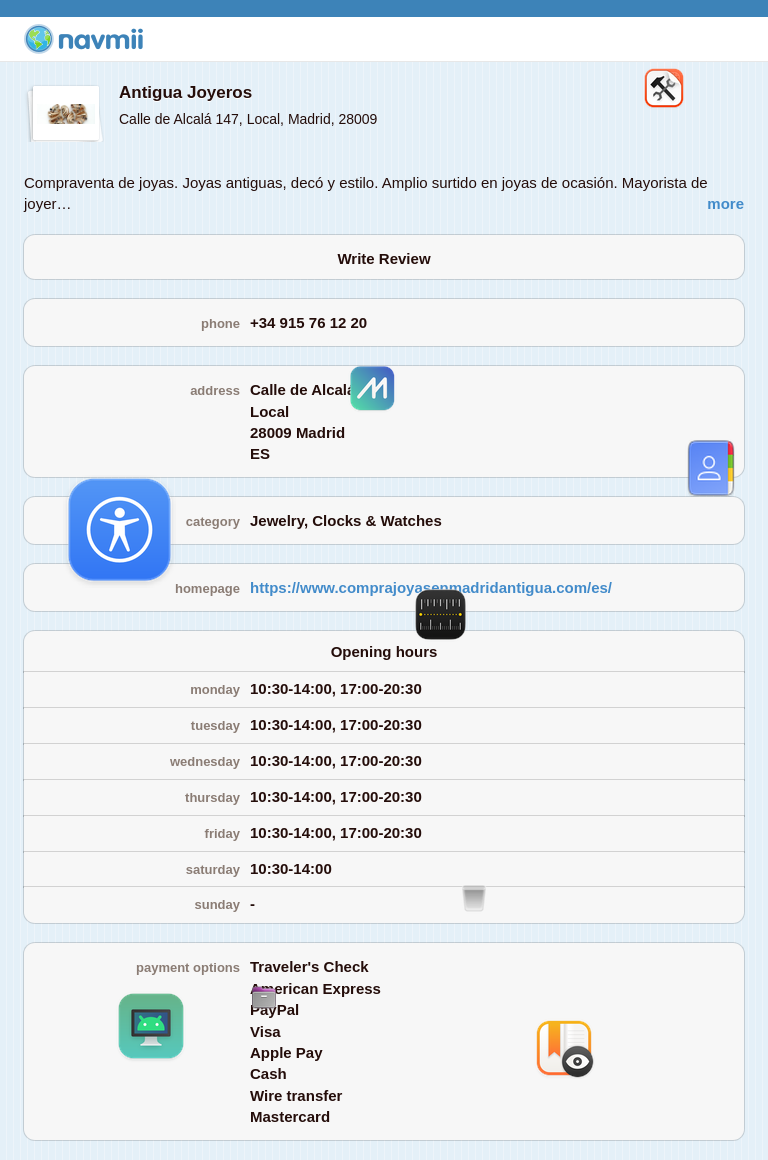 This screenshot has width=768, height=1160. What do you see at coordinates (151, 1026) in the screenshot?
I see `launch qtscrcpy to mirror android device to desktop` at bounding box center [151, 1026].